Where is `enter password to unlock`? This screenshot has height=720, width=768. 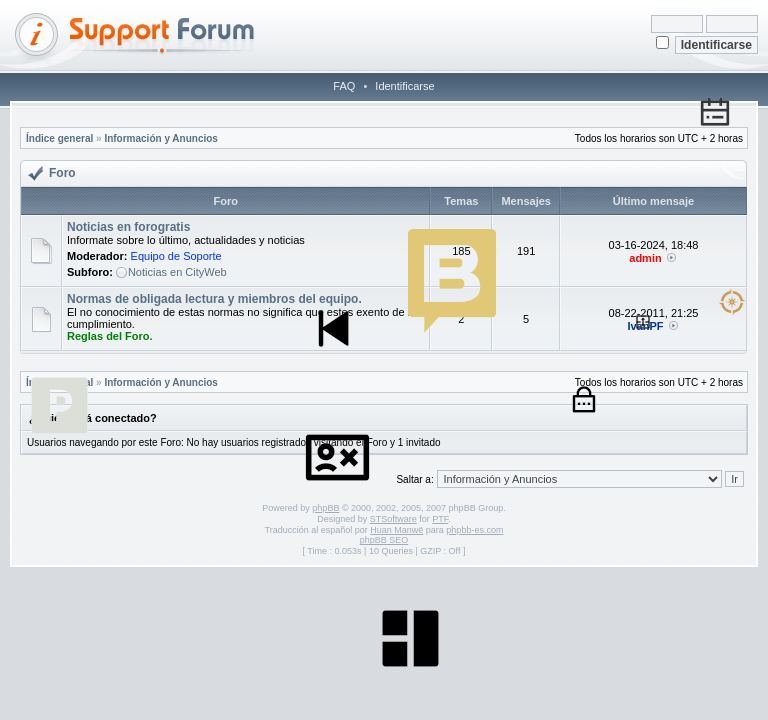 enter password to unlock is located at coordinates (584, 400).